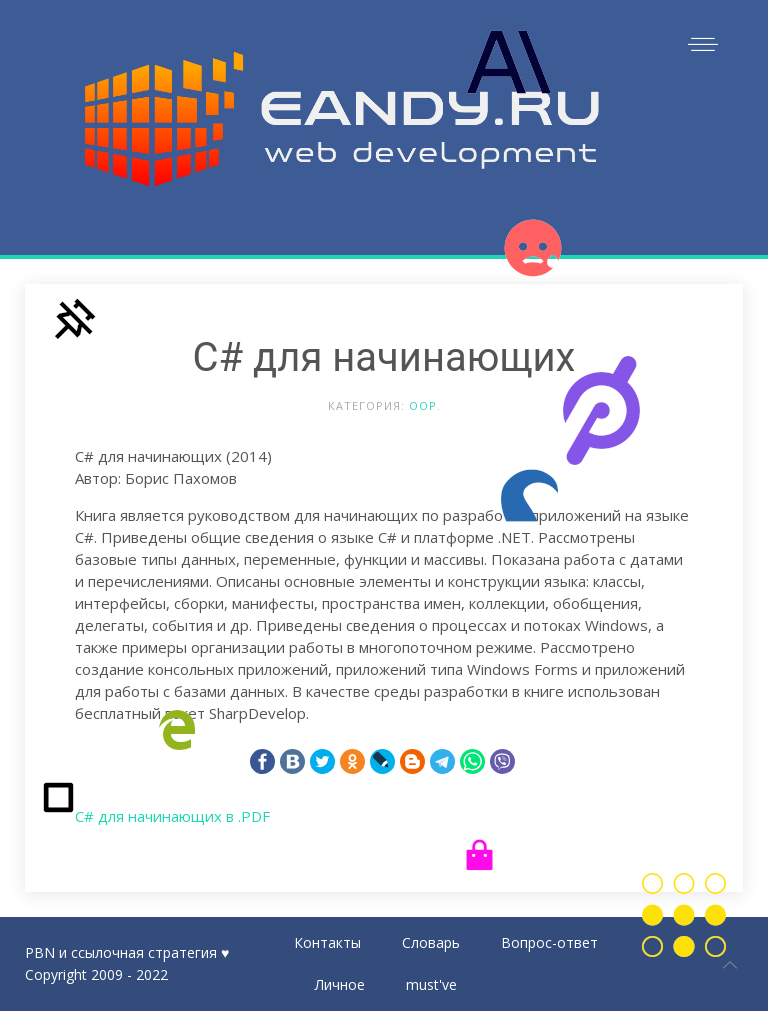  Describe the element at coordinates (479, 855) in the screenshot. I see `view your shopping bag` at that location.